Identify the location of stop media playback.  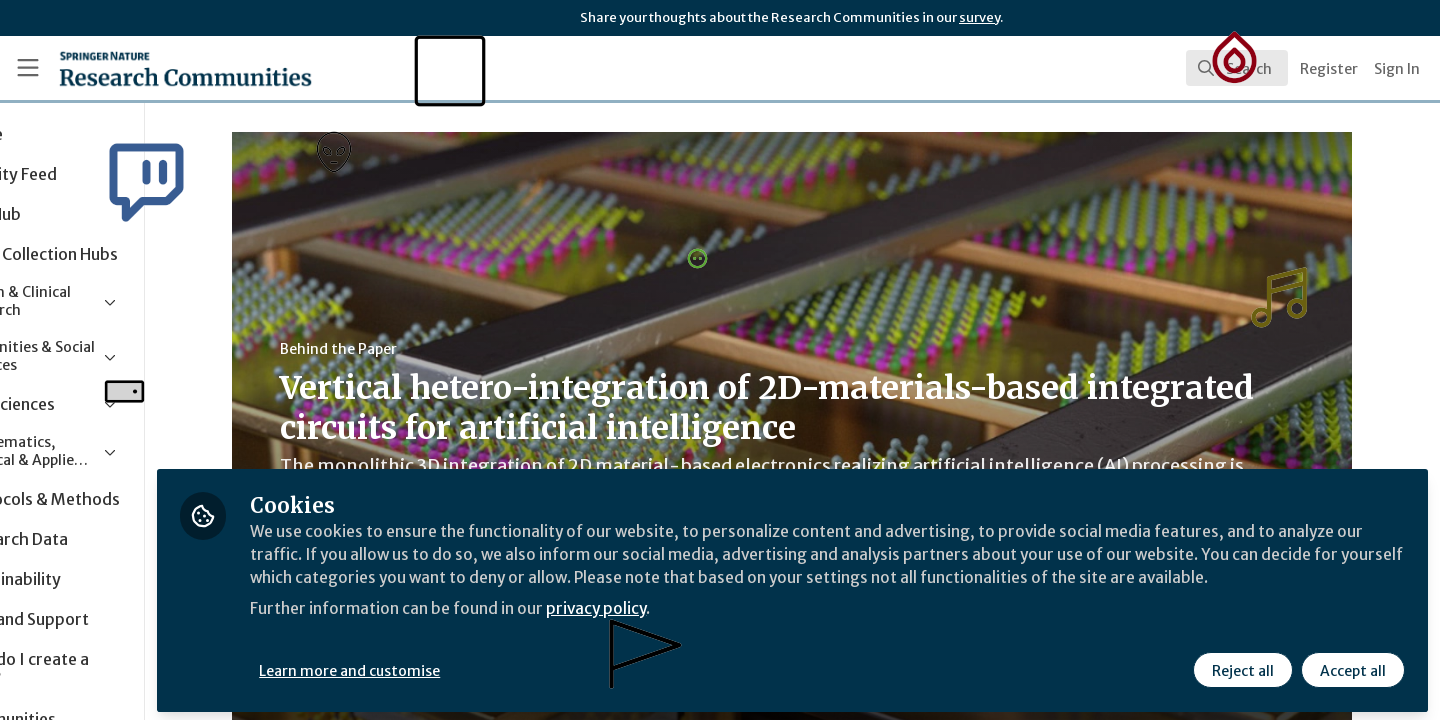
(450, 71).